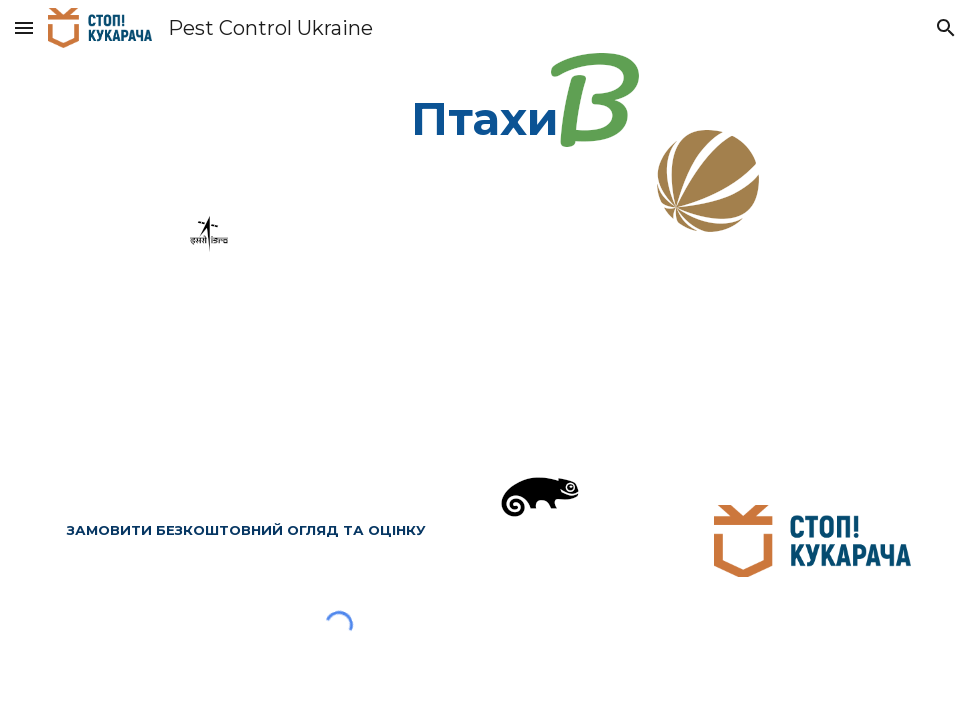 The width and height of the screenshot is (970, 720). Describe the element at coordinates (595, 100) in the screenshot. I see `open brandfetch brand asset platform` at that location.